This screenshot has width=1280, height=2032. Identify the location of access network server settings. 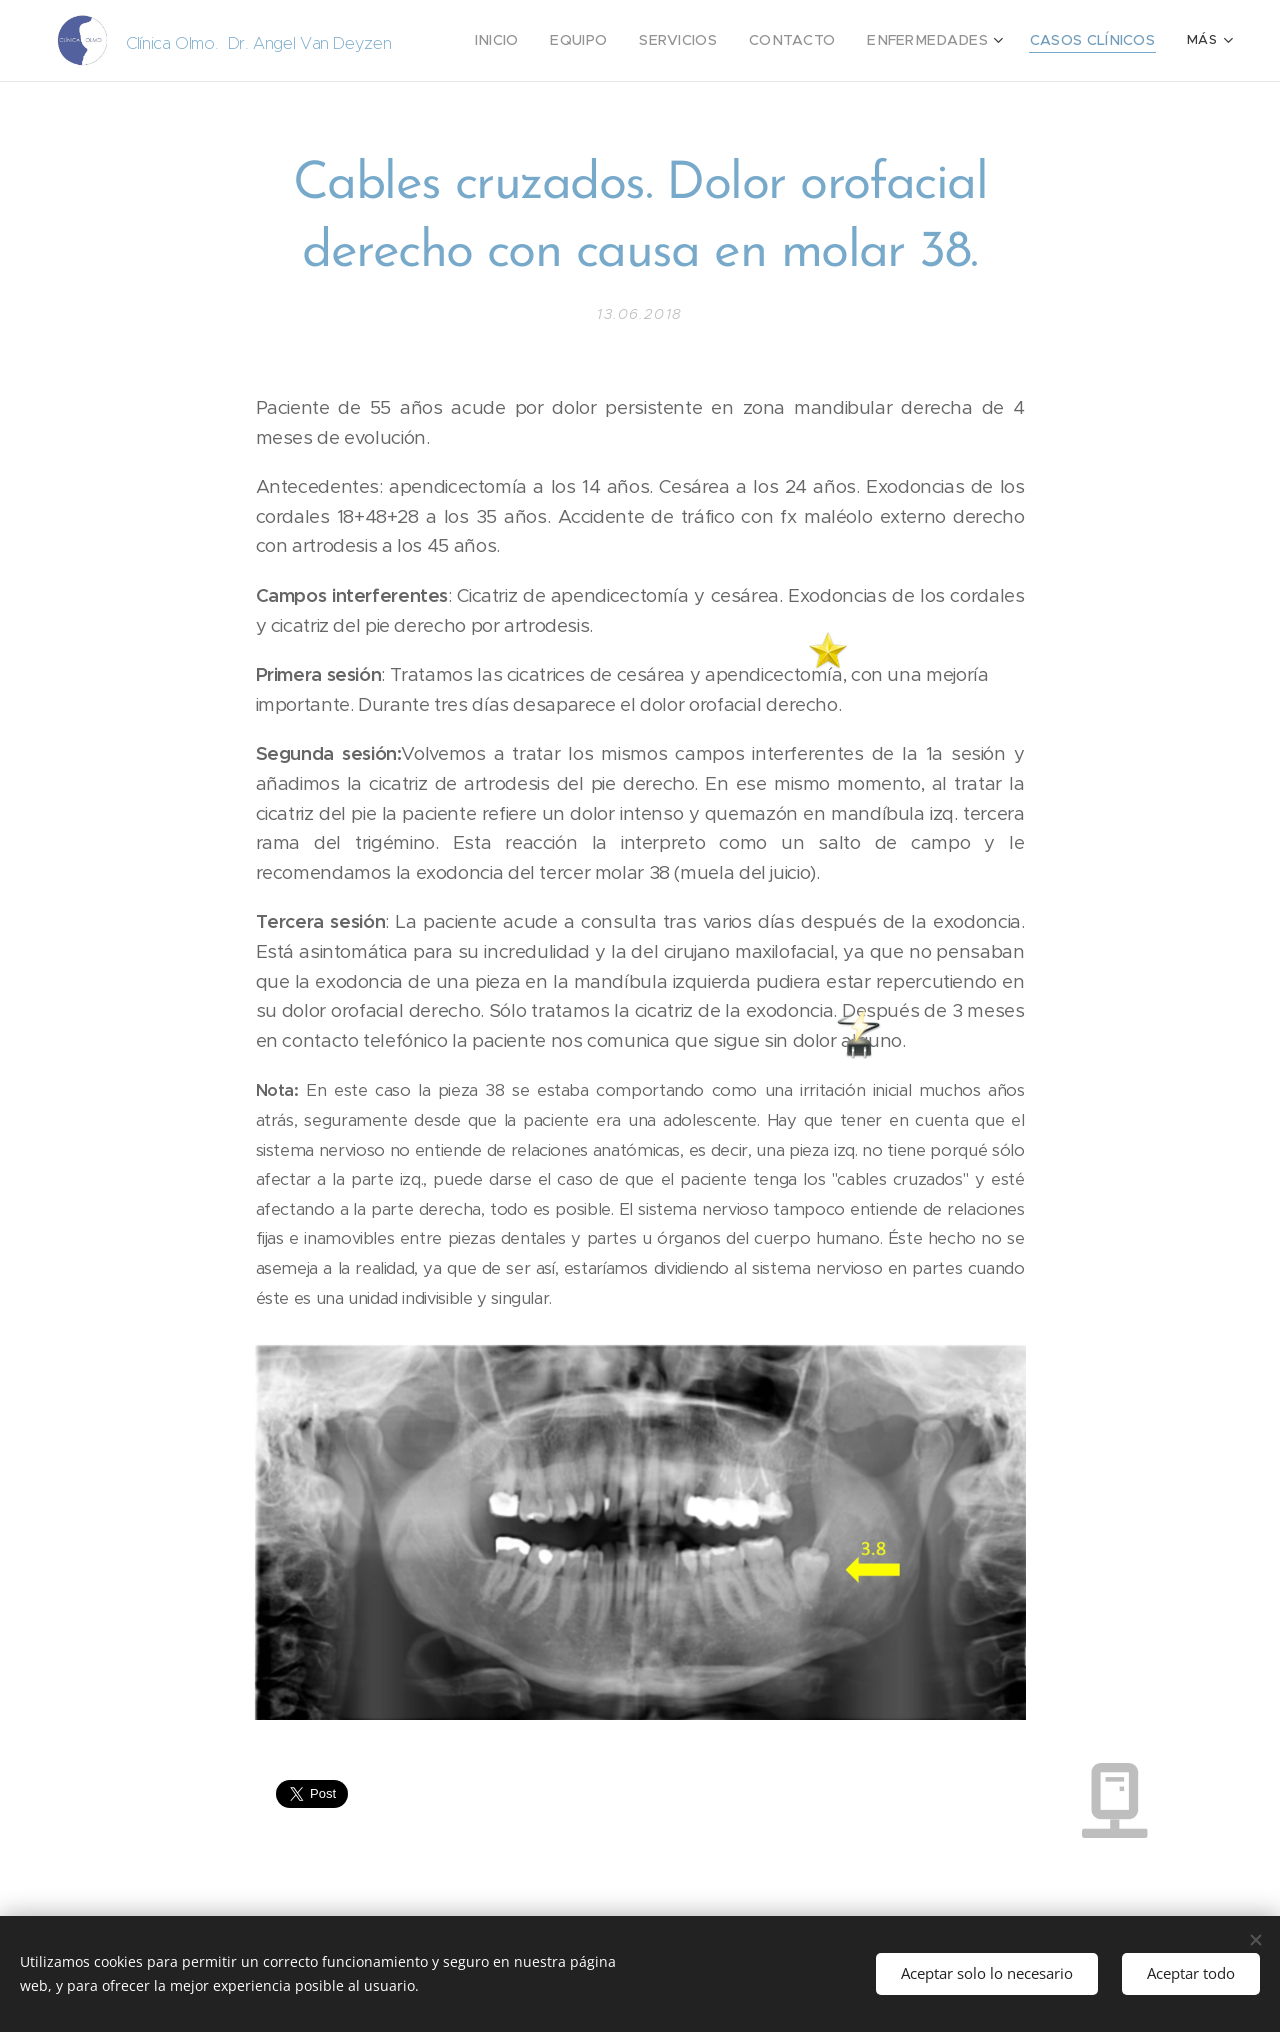
(1119, 1800).